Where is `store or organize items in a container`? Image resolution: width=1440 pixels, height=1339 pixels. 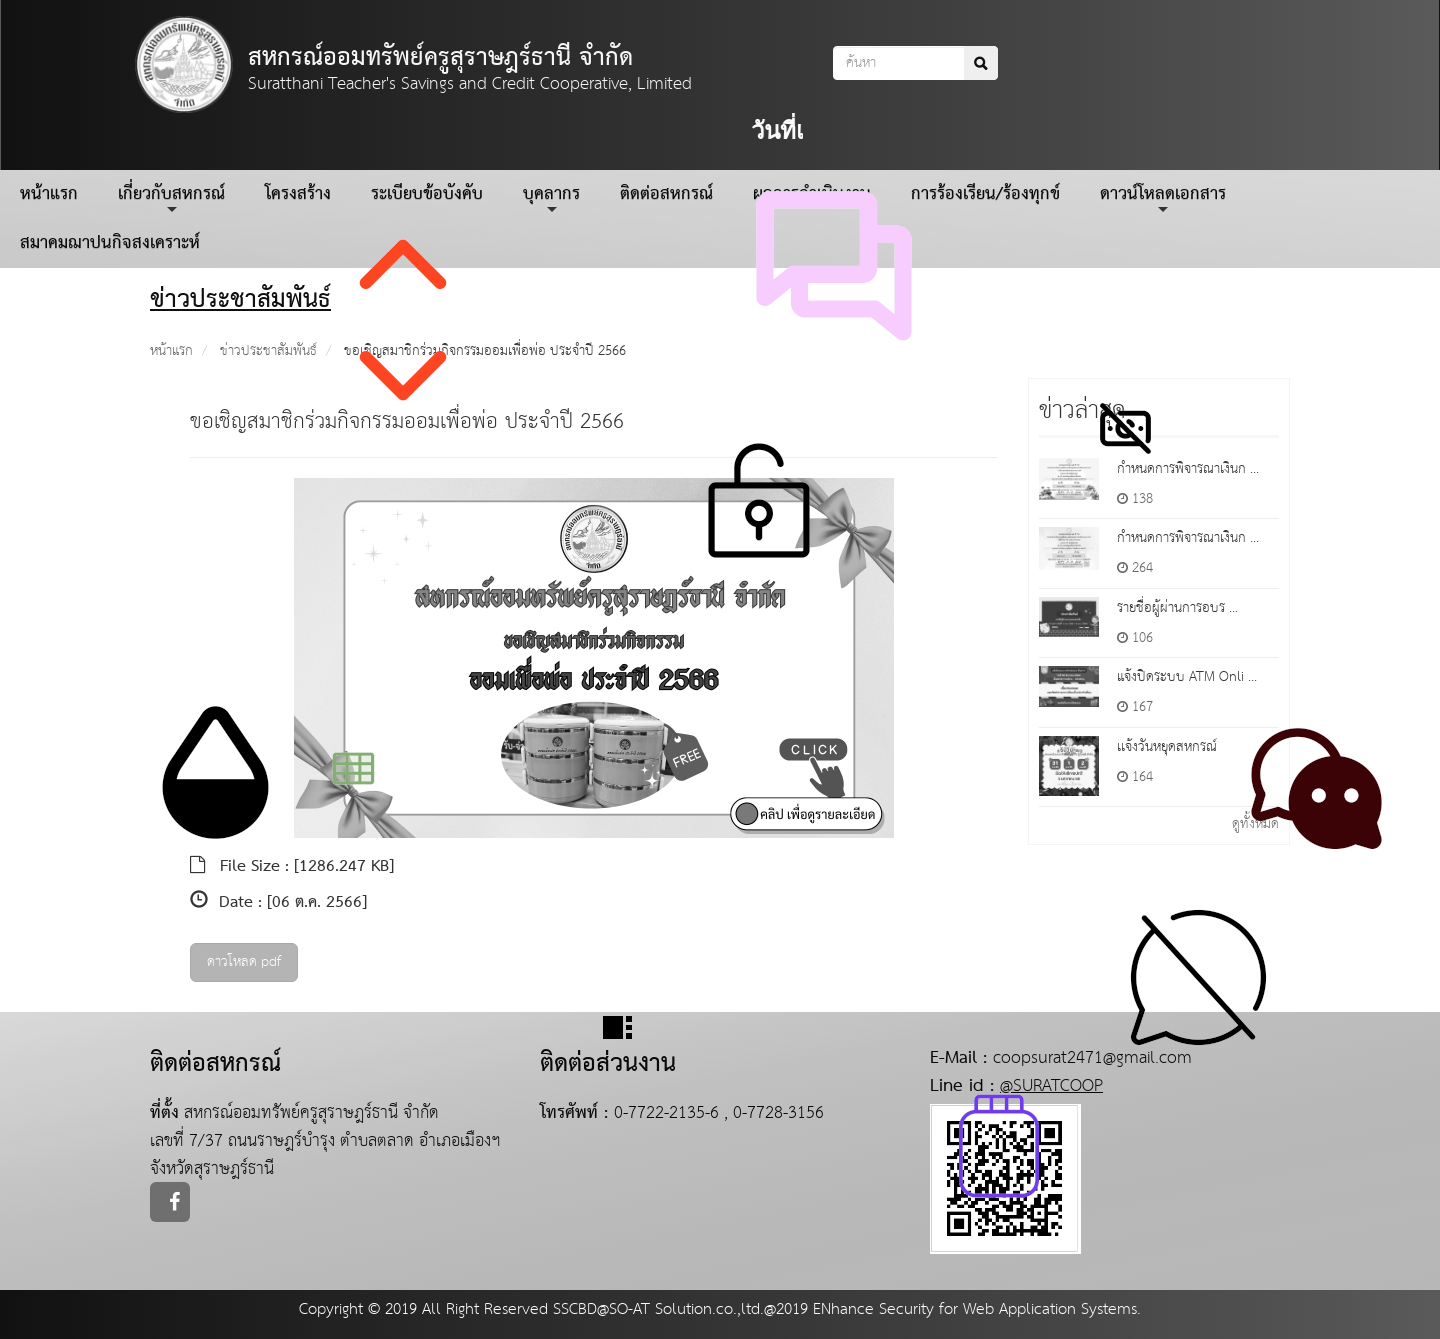 store or organize items in a container is located at coordinates (999, 1146).